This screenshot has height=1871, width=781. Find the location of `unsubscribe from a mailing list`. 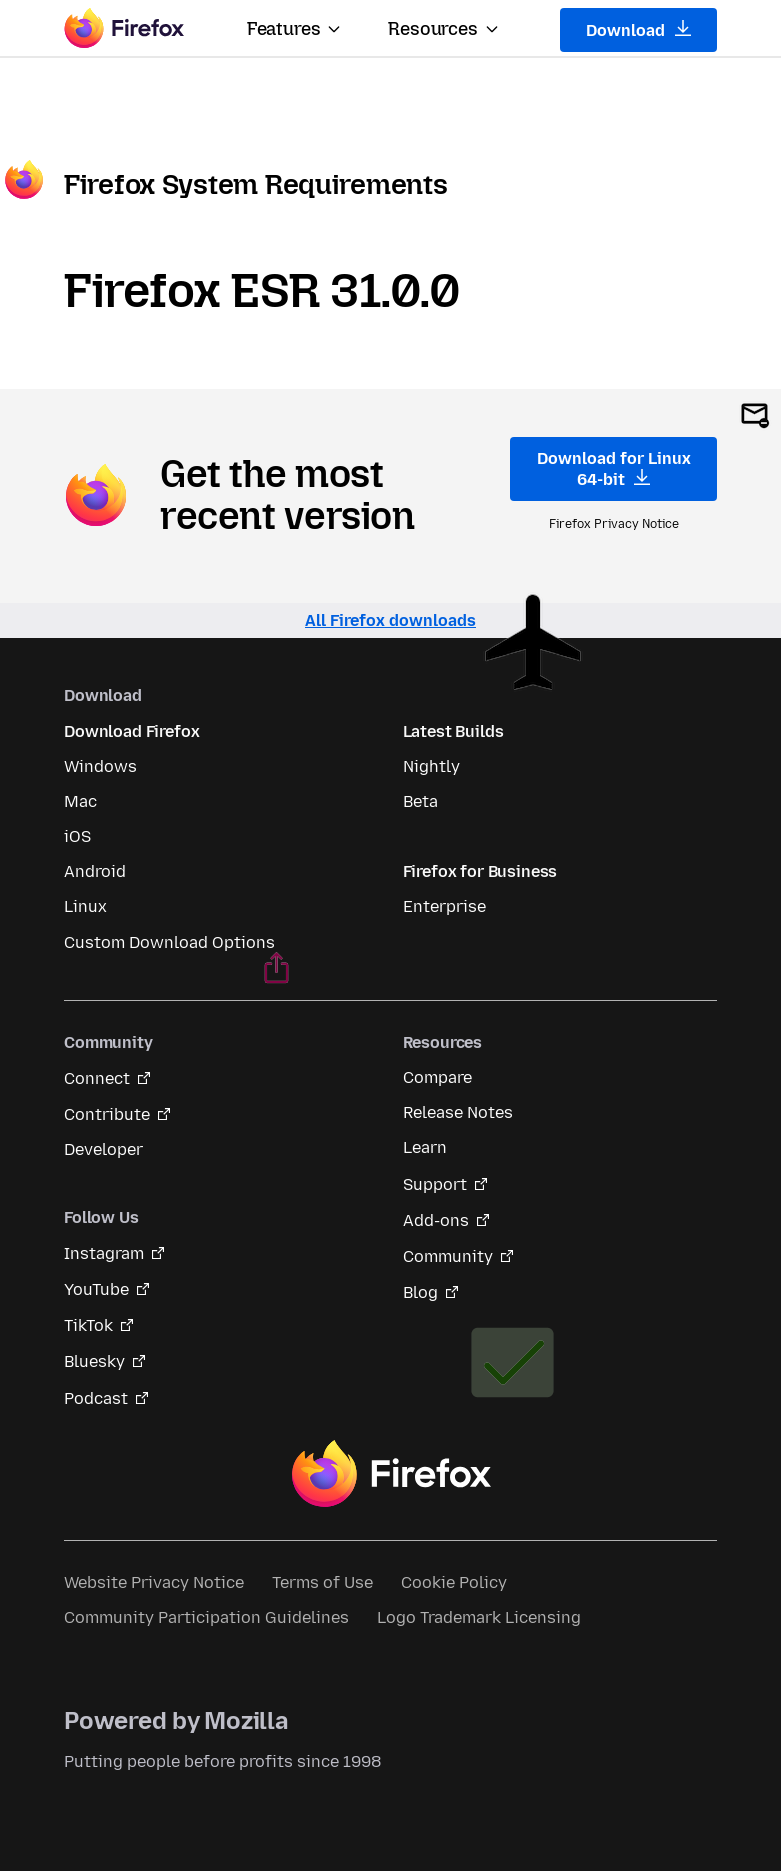

unsubscribe from a mailing list is located at coordinates (754, 416).